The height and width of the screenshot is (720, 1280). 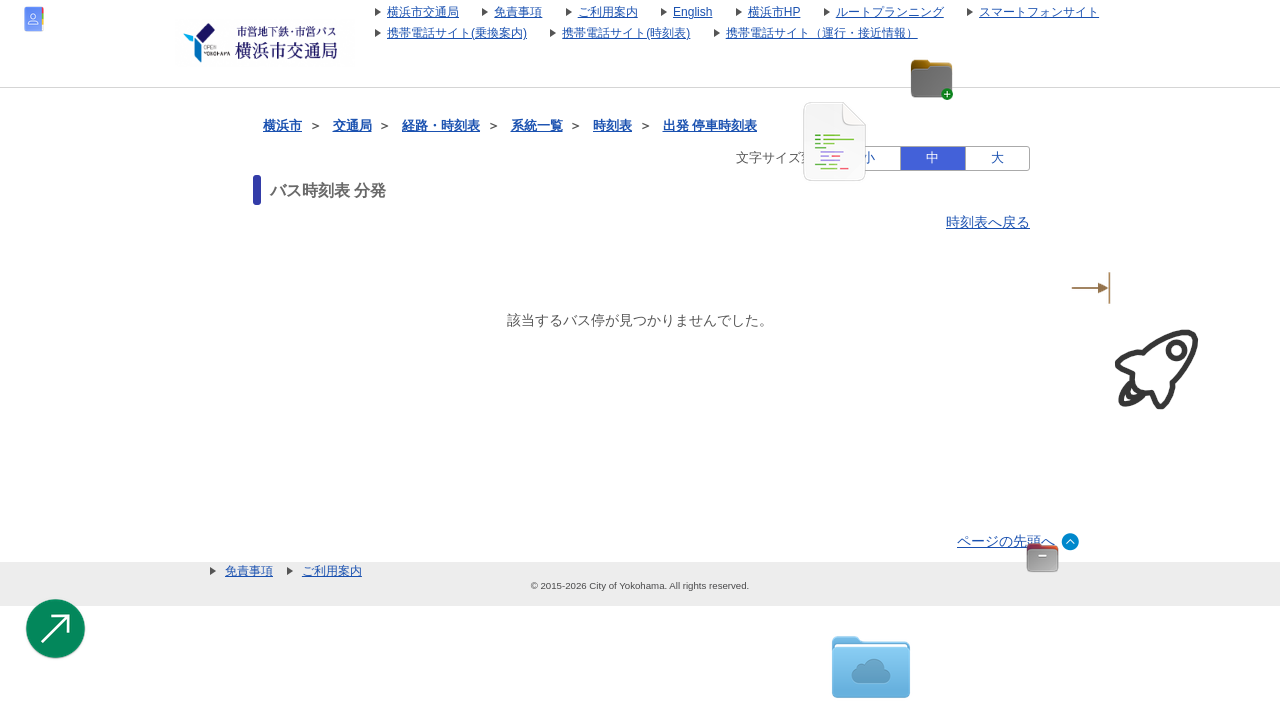 I want to click on access cloud-synced files and folders, so click(x=871, y=667).